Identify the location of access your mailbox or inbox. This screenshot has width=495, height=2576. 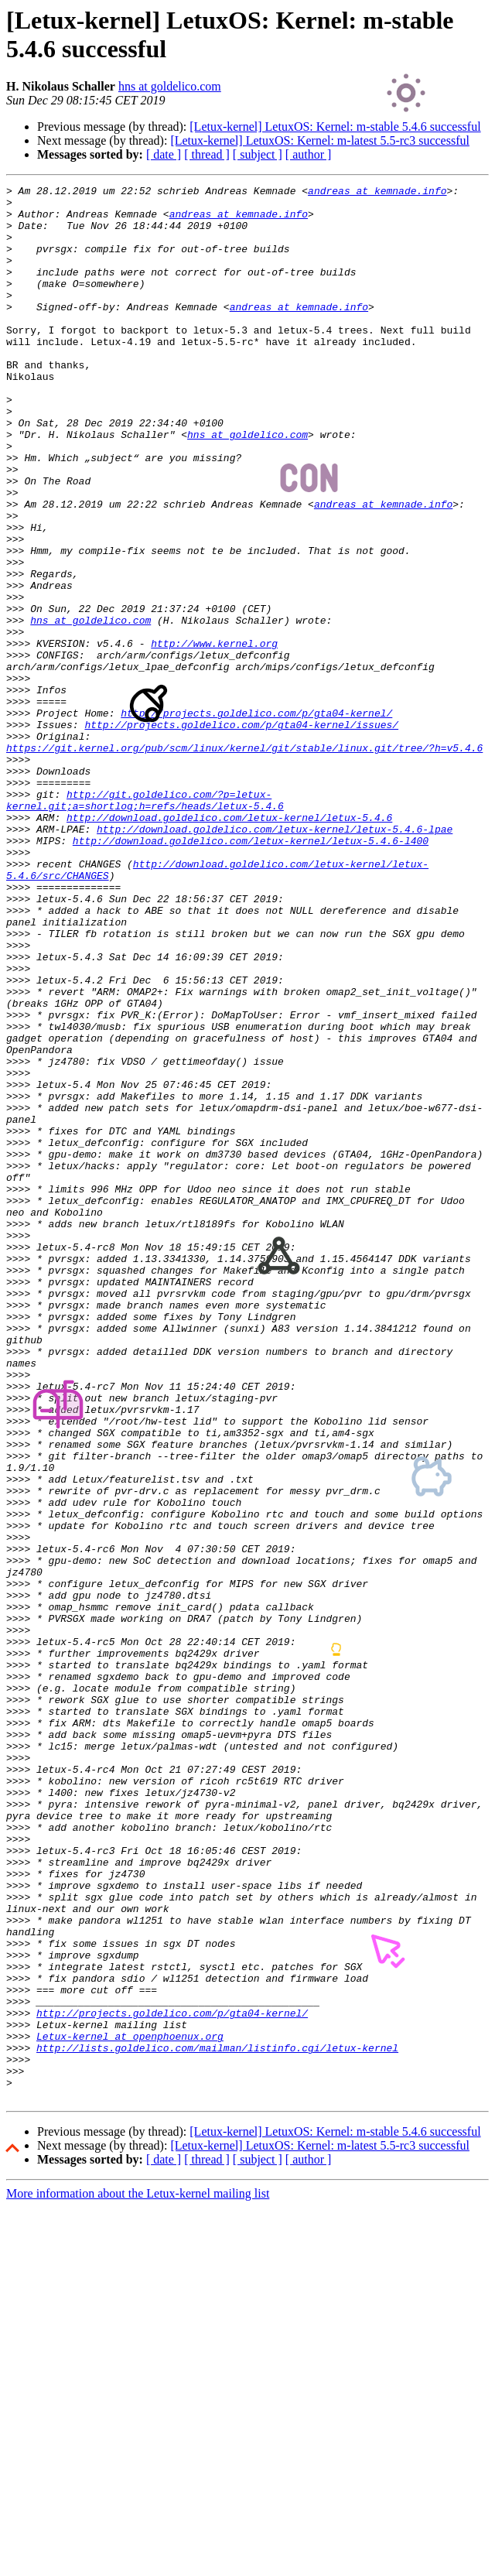
(58, 1405).